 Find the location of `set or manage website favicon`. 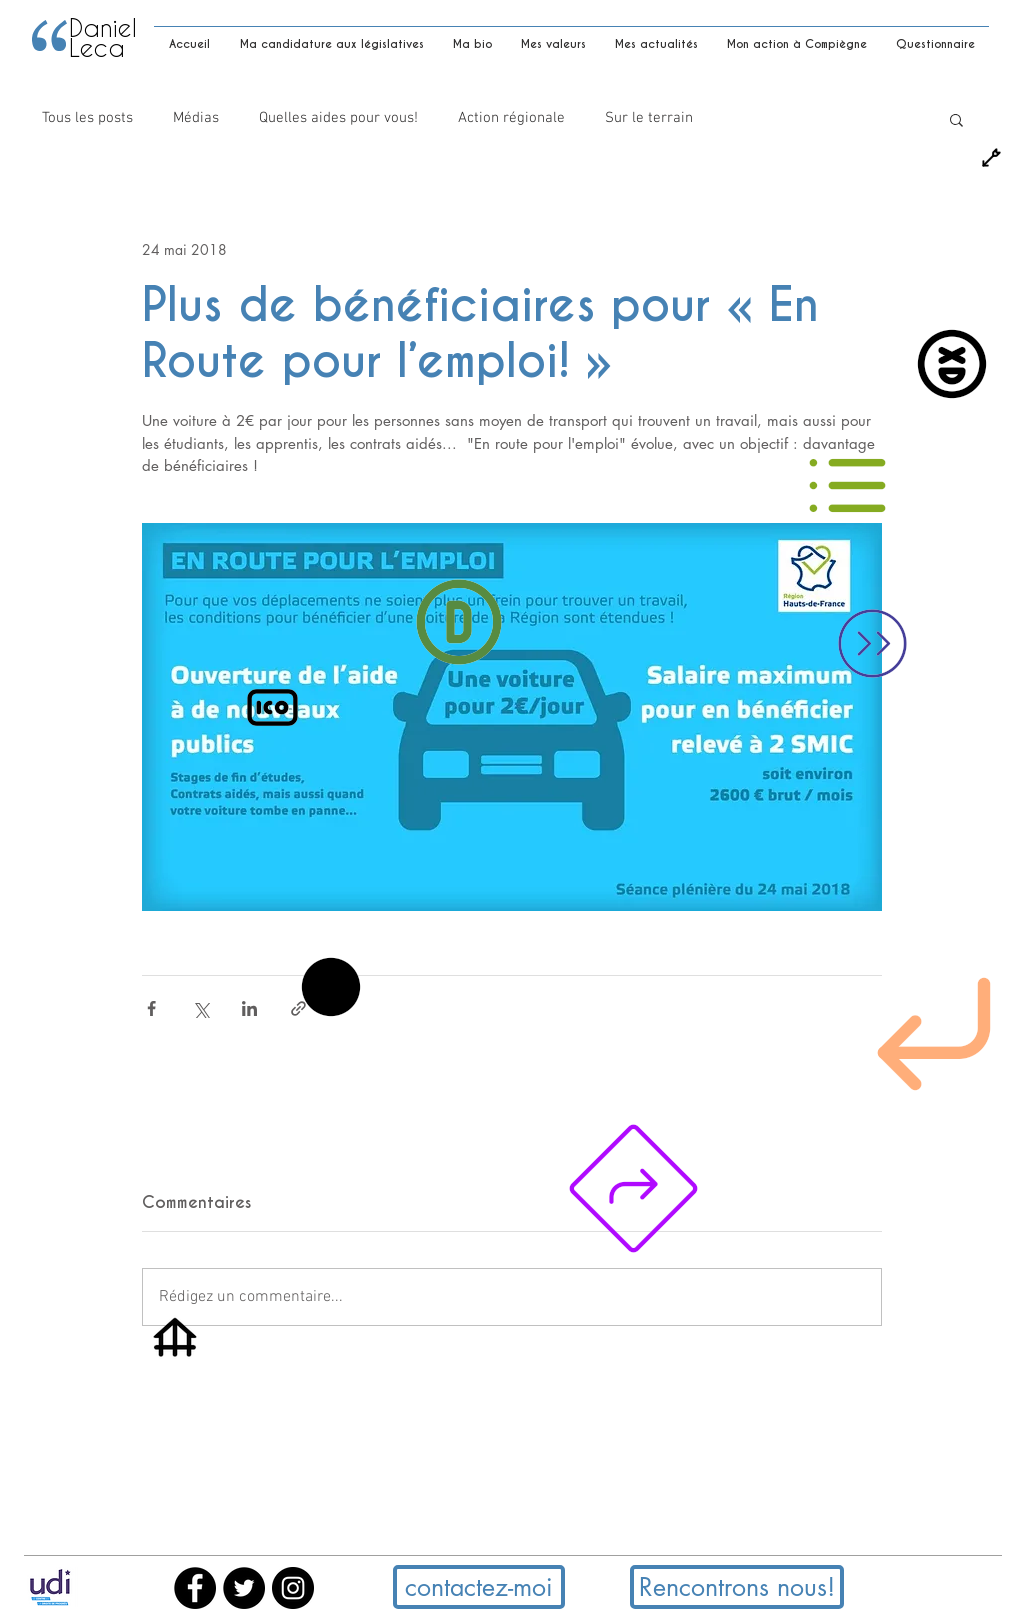

set or manage website favicon is located at coordinates (272, 707).